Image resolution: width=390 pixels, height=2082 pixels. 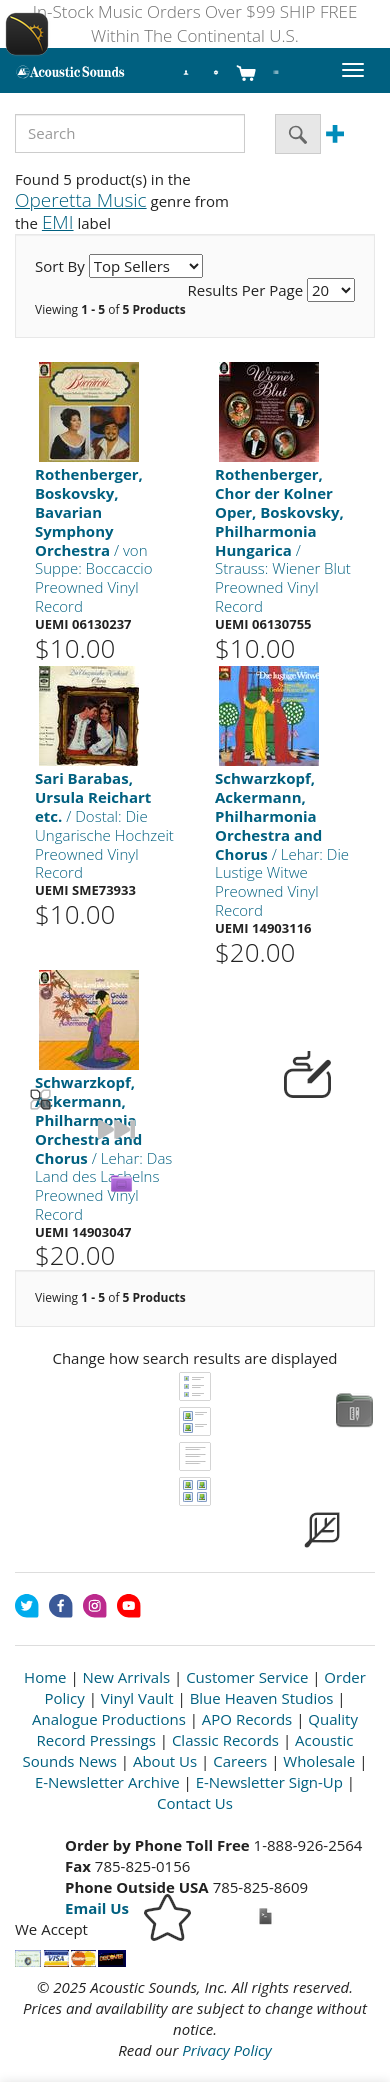 What do you see at coordinates (354, 1409) in the screenshot?
I see `open templates folder` at bounding box center [354, 1409].